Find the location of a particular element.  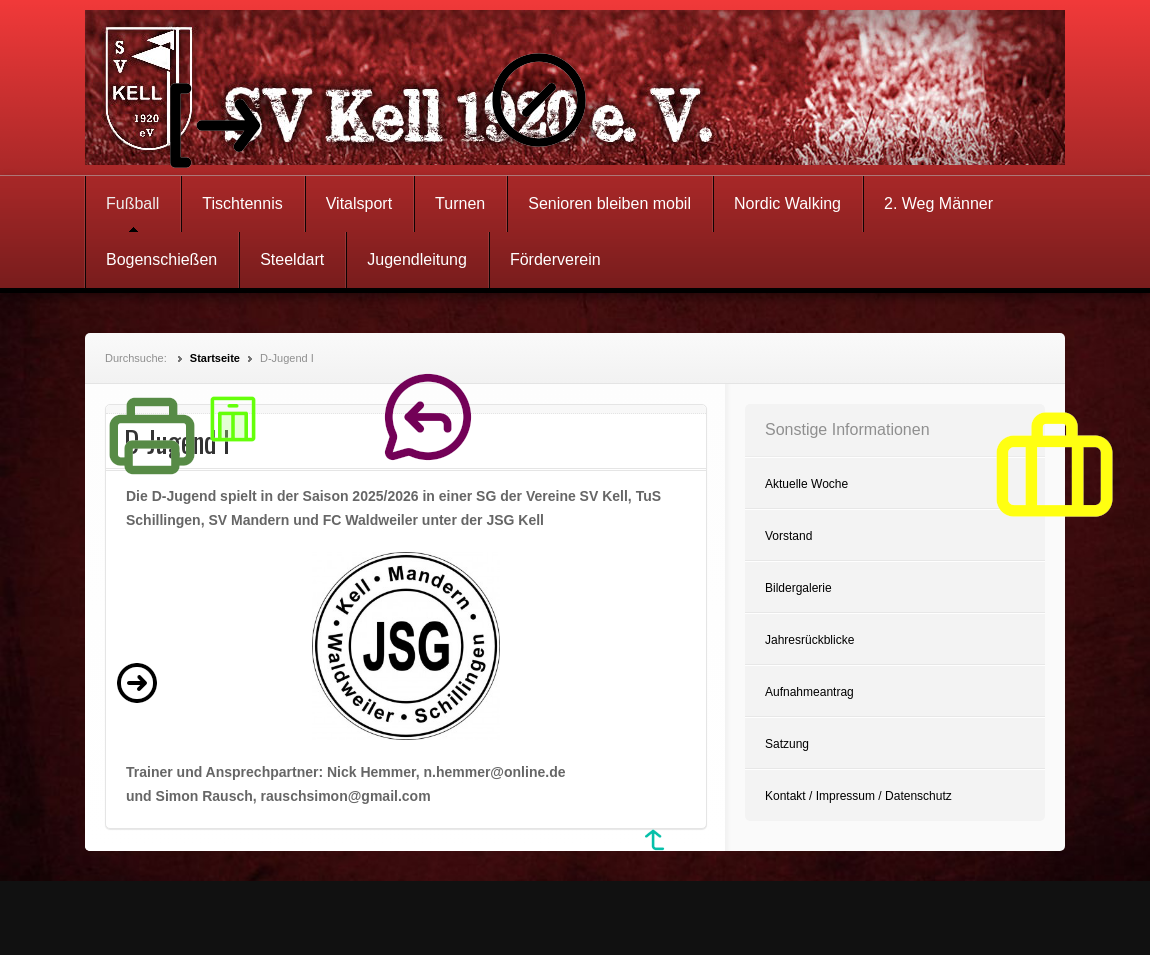

proceed to the next step is located at coordinates (137, 683).